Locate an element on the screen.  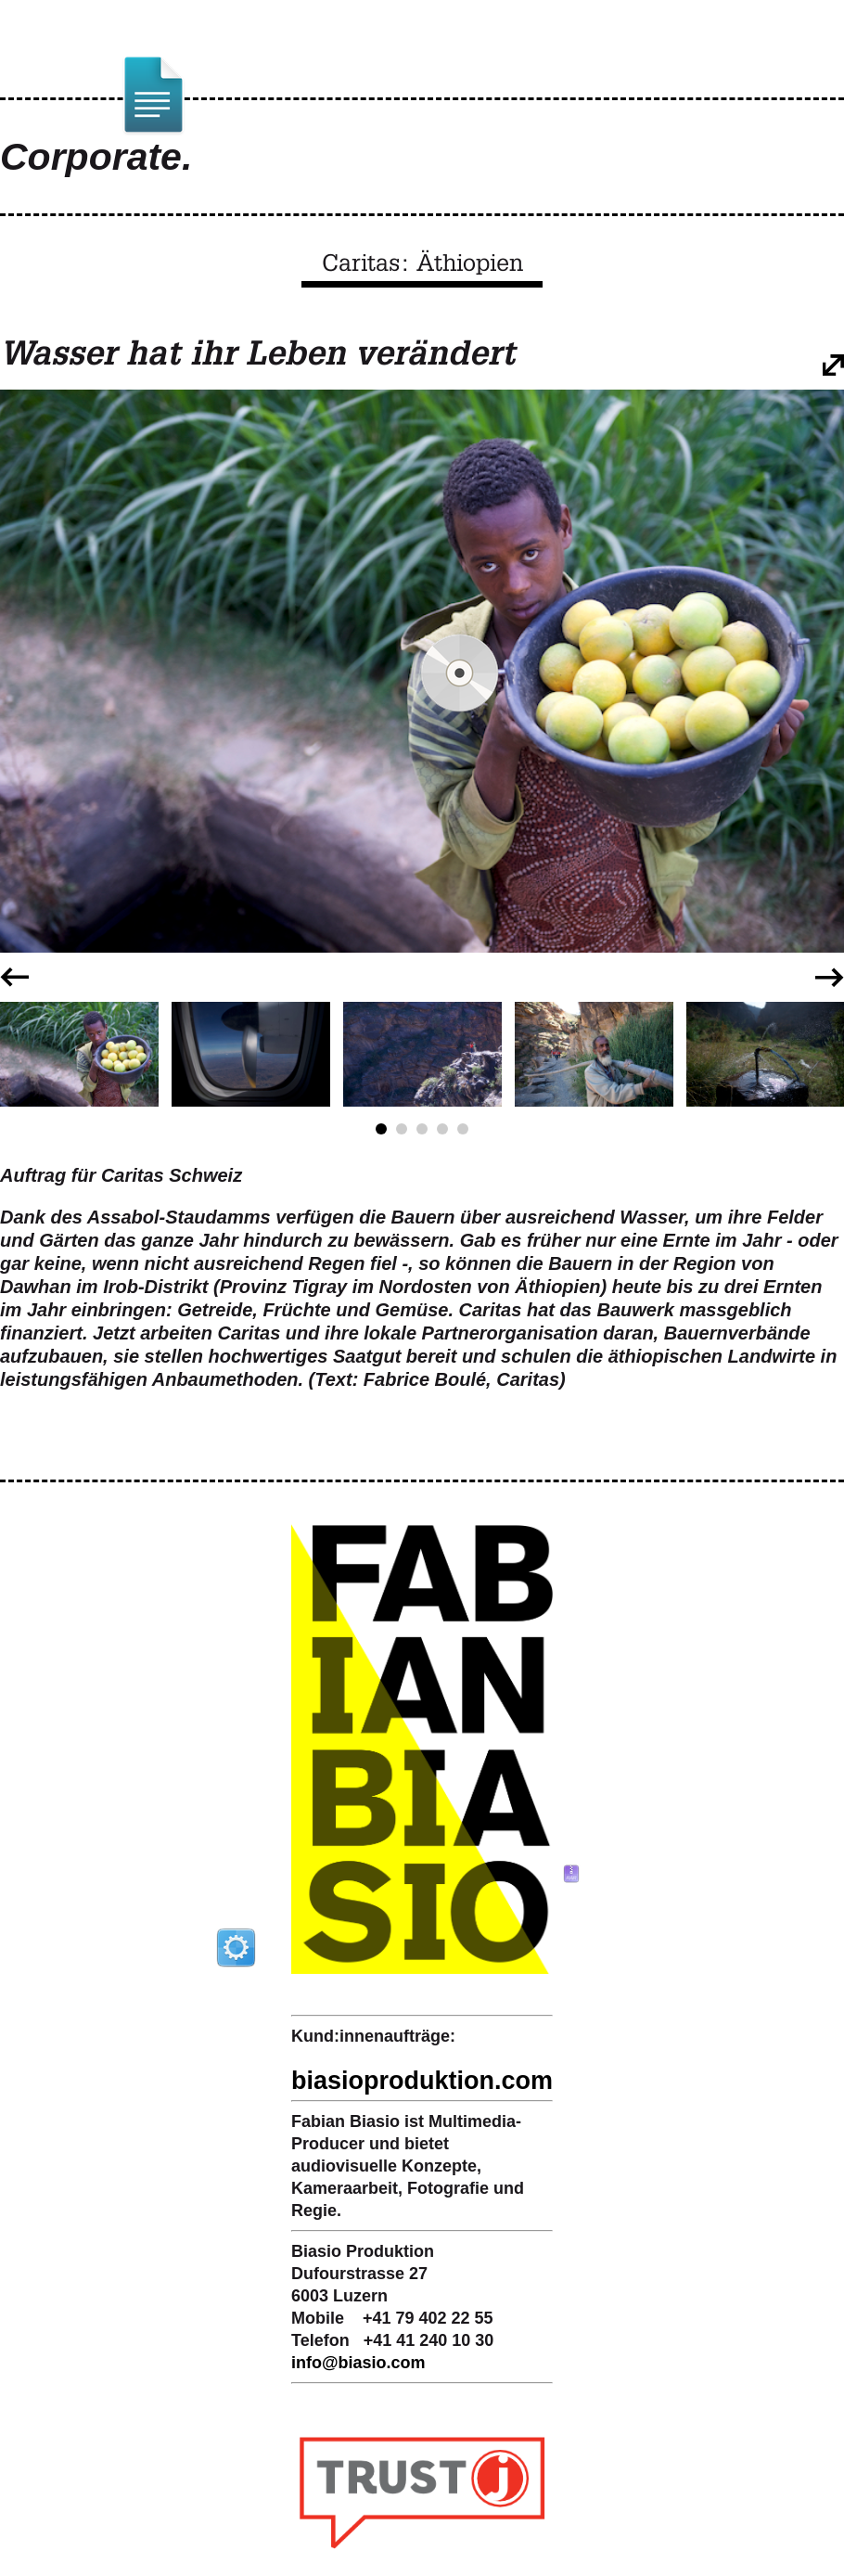
eject or unmount a DVD disc is located at coordinates (459, 673).